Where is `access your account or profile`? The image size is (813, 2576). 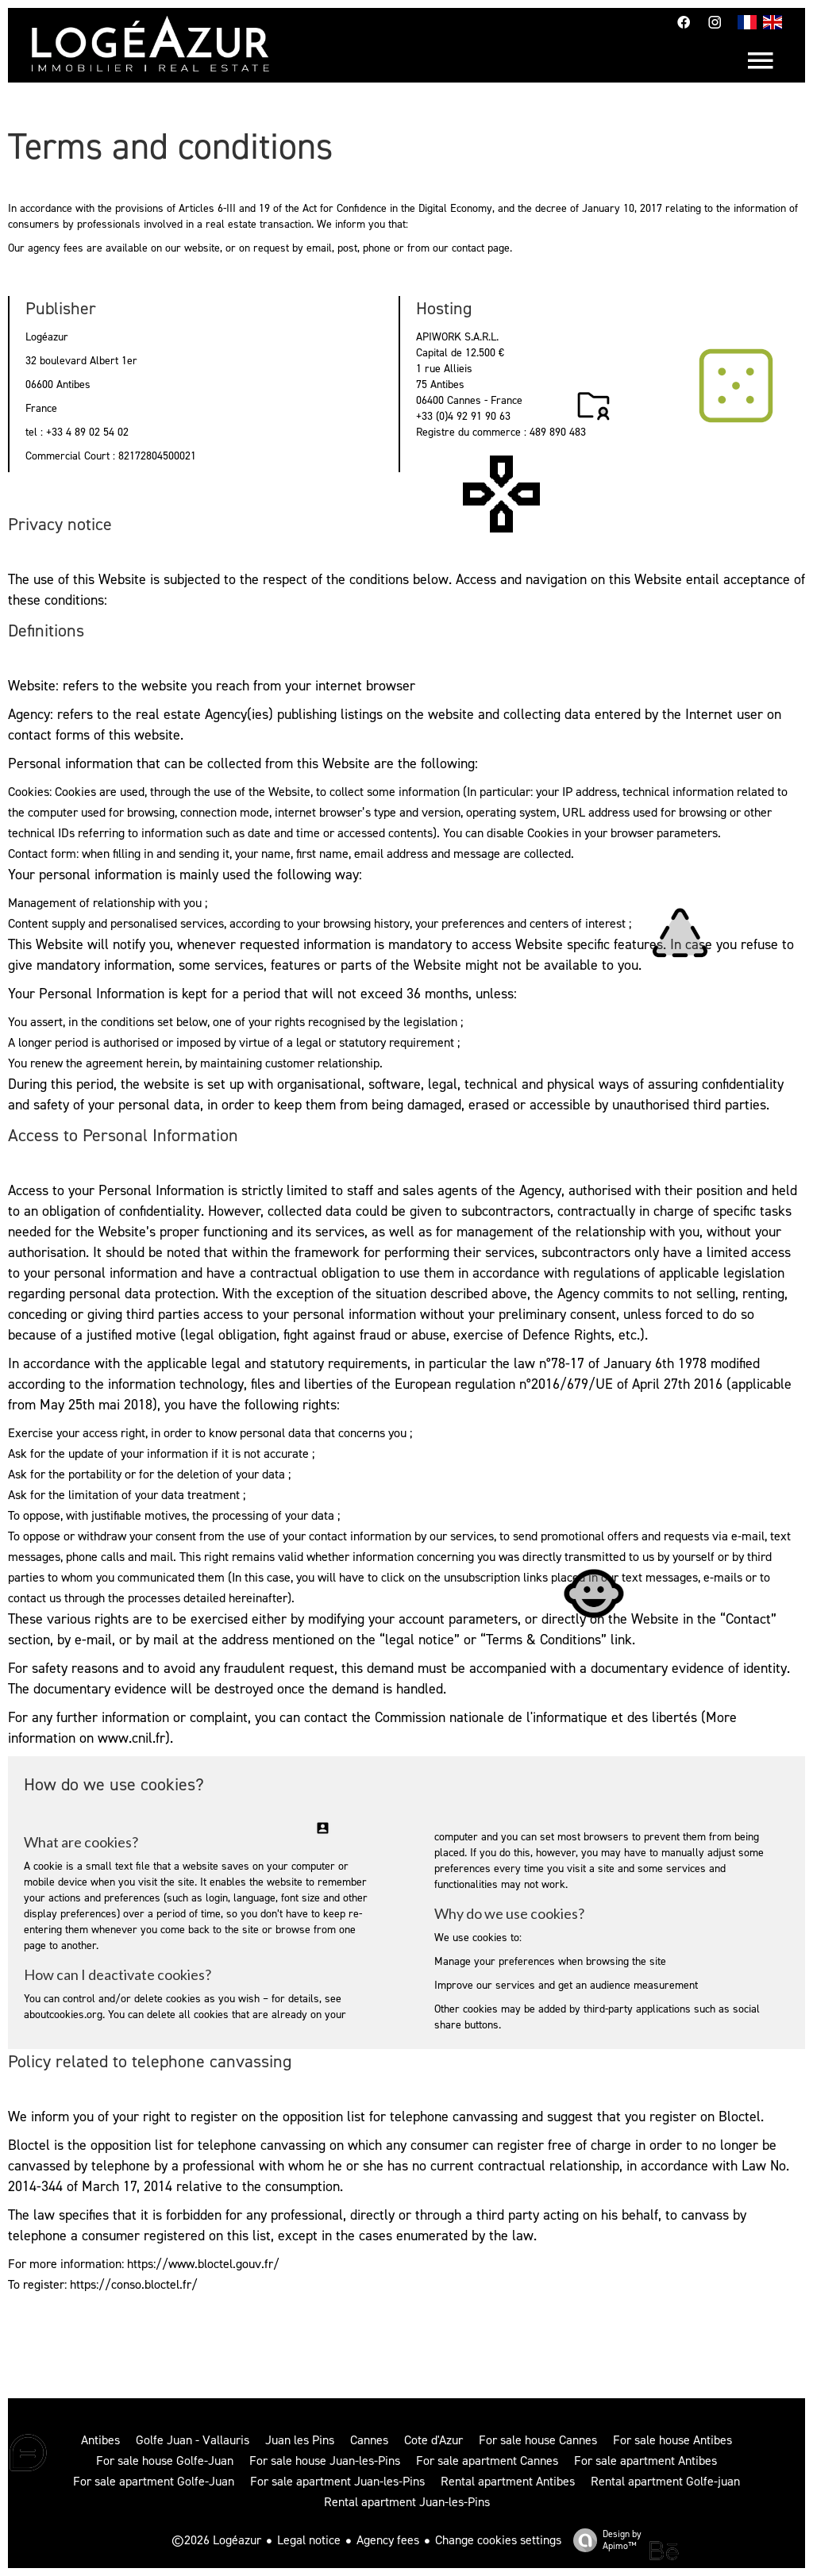
access your account or profile is located at coordinates (322, 1828).